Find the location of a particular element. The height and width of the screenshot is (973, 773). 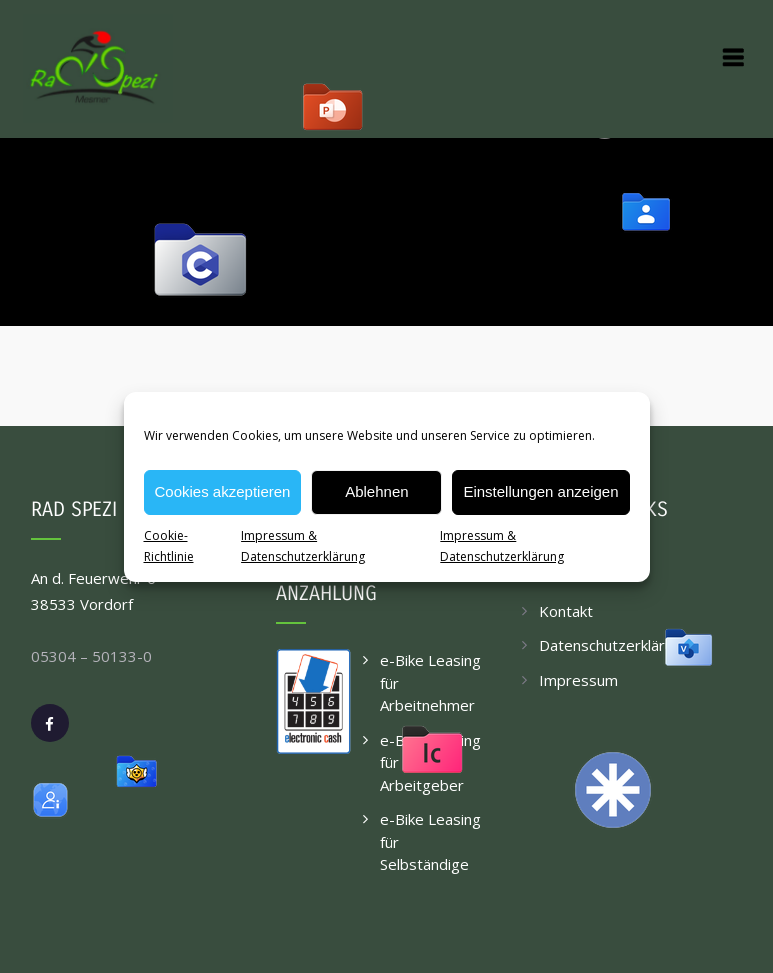

open folder containing PowerPoint presentations is located at coordinates (332, 108).